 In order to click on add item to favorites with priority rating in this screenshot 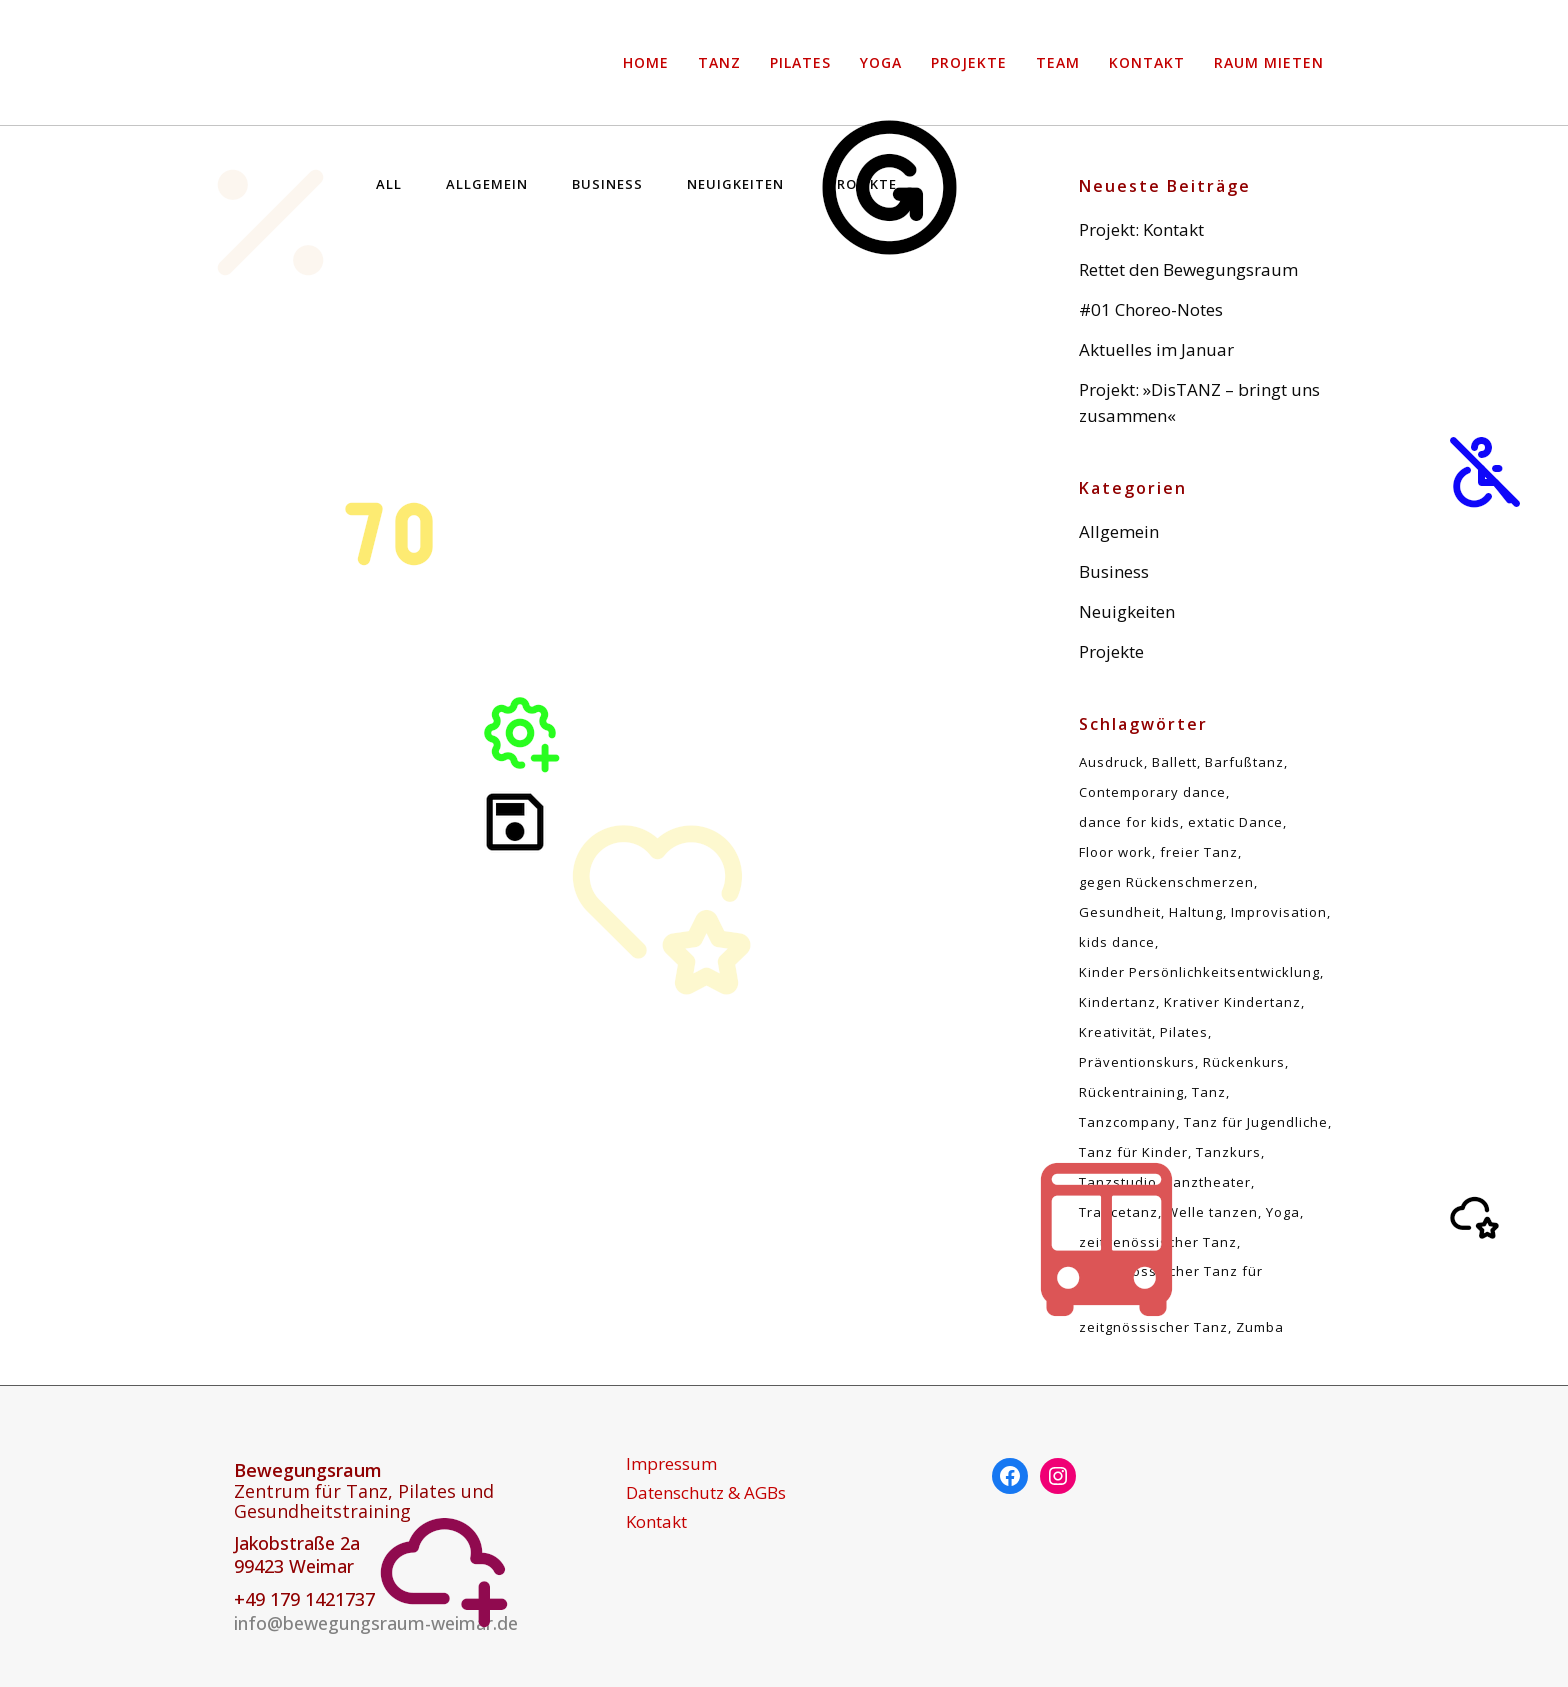, I will do `click(657, 901)`.